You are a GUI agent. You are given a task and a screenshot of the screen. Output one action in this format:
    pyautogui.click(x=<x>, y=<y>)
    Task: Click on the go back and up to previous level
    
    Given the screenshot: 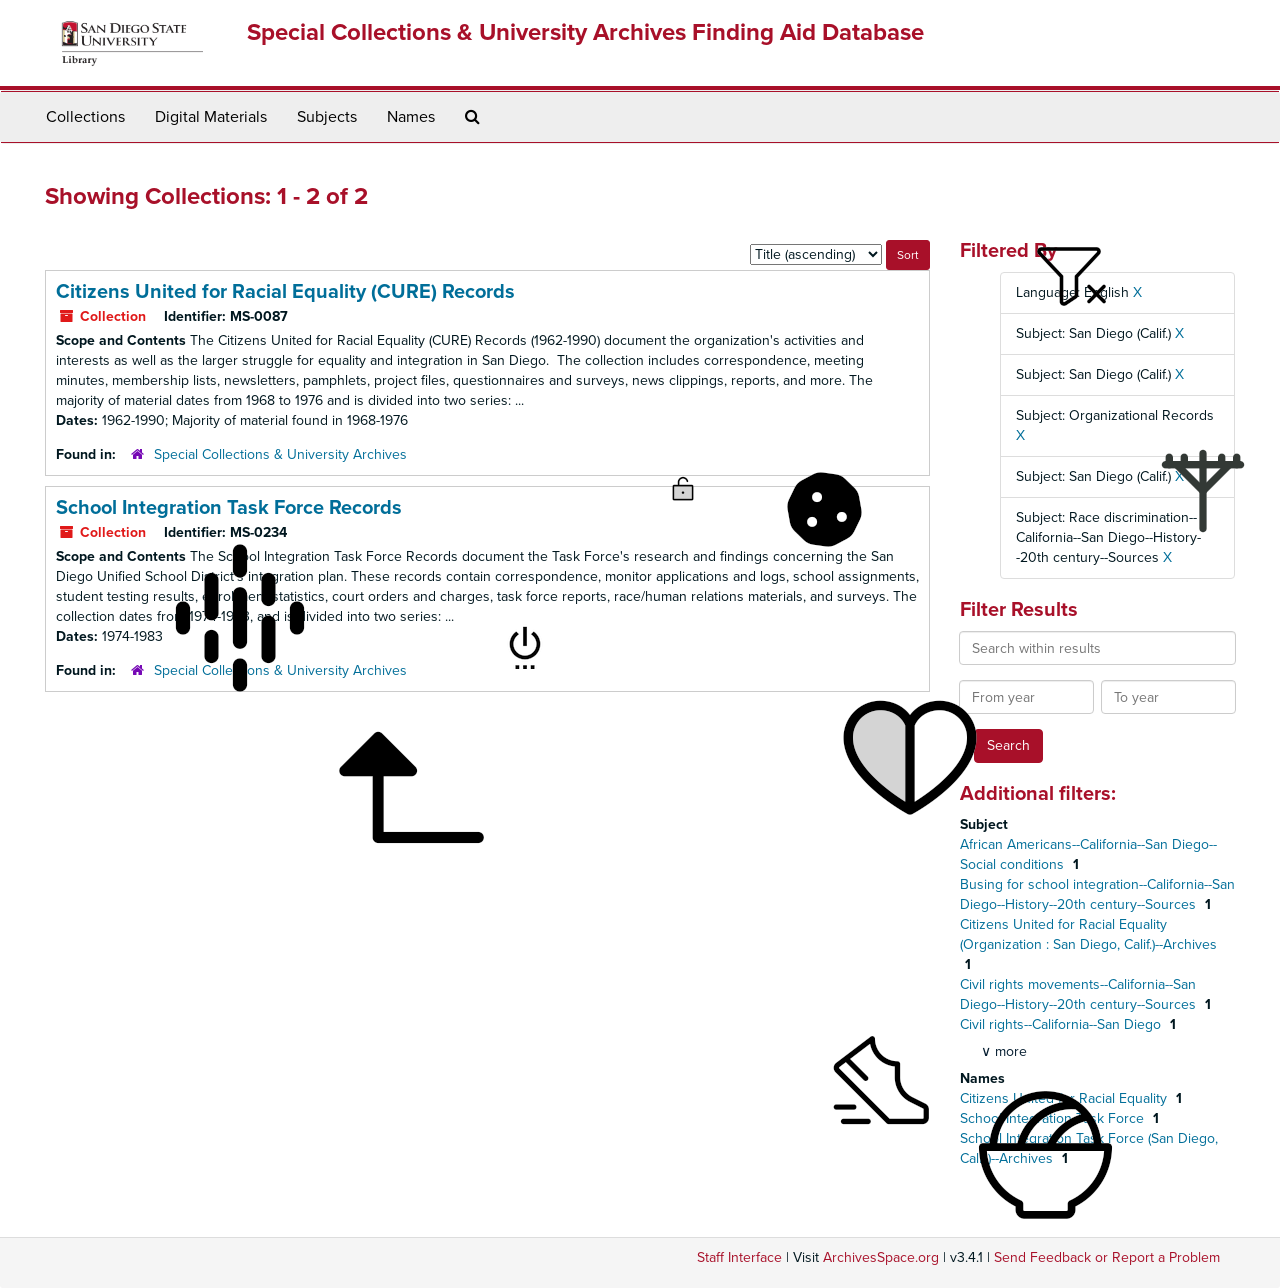 What is the action you would take?
    pyautogui.click(x=406, y=793)
    